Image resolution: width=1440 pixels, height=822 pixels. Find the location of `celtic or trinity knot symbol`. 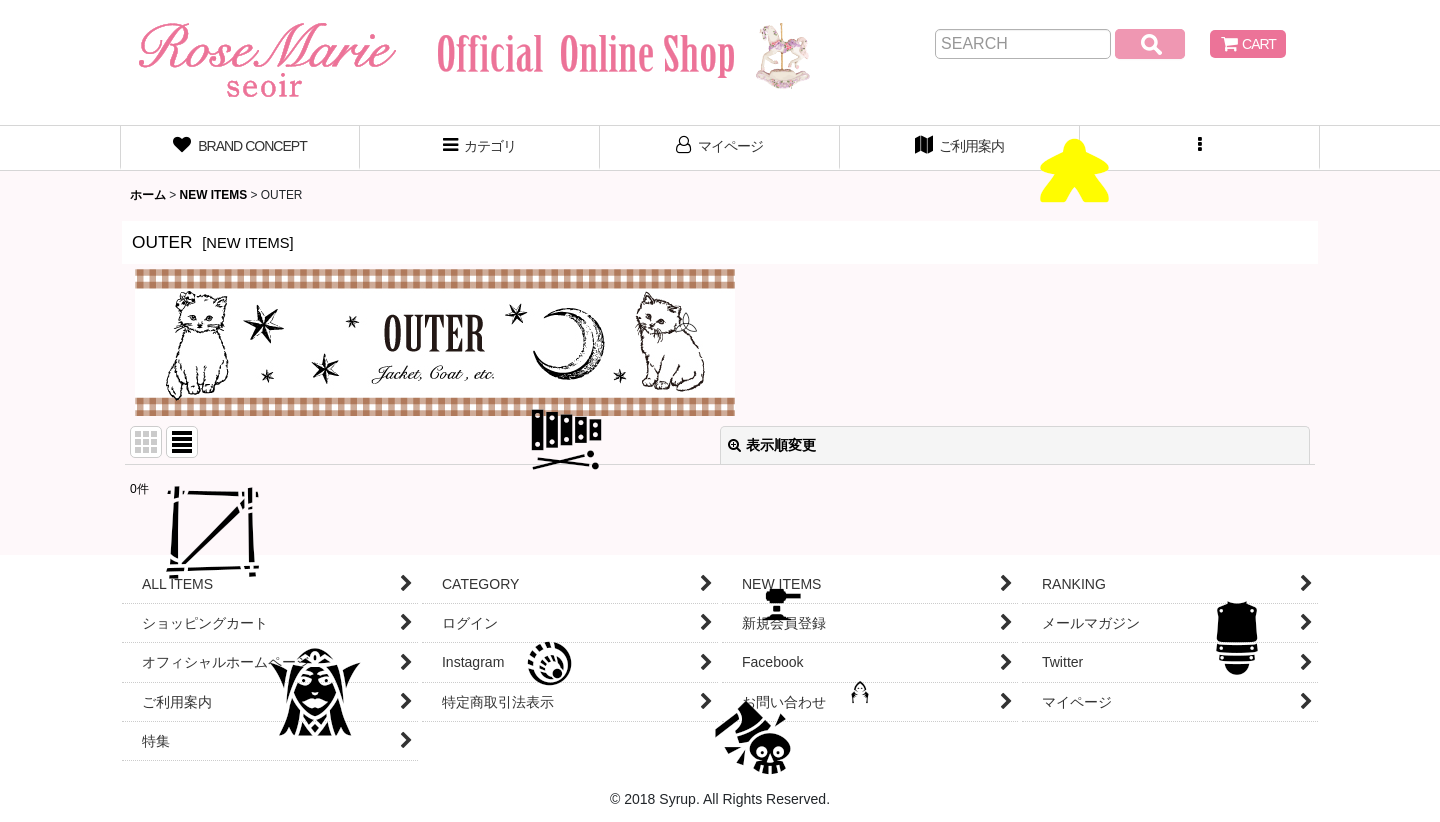

celtic or trinity knot symbol is located at coordinates (686, 322).